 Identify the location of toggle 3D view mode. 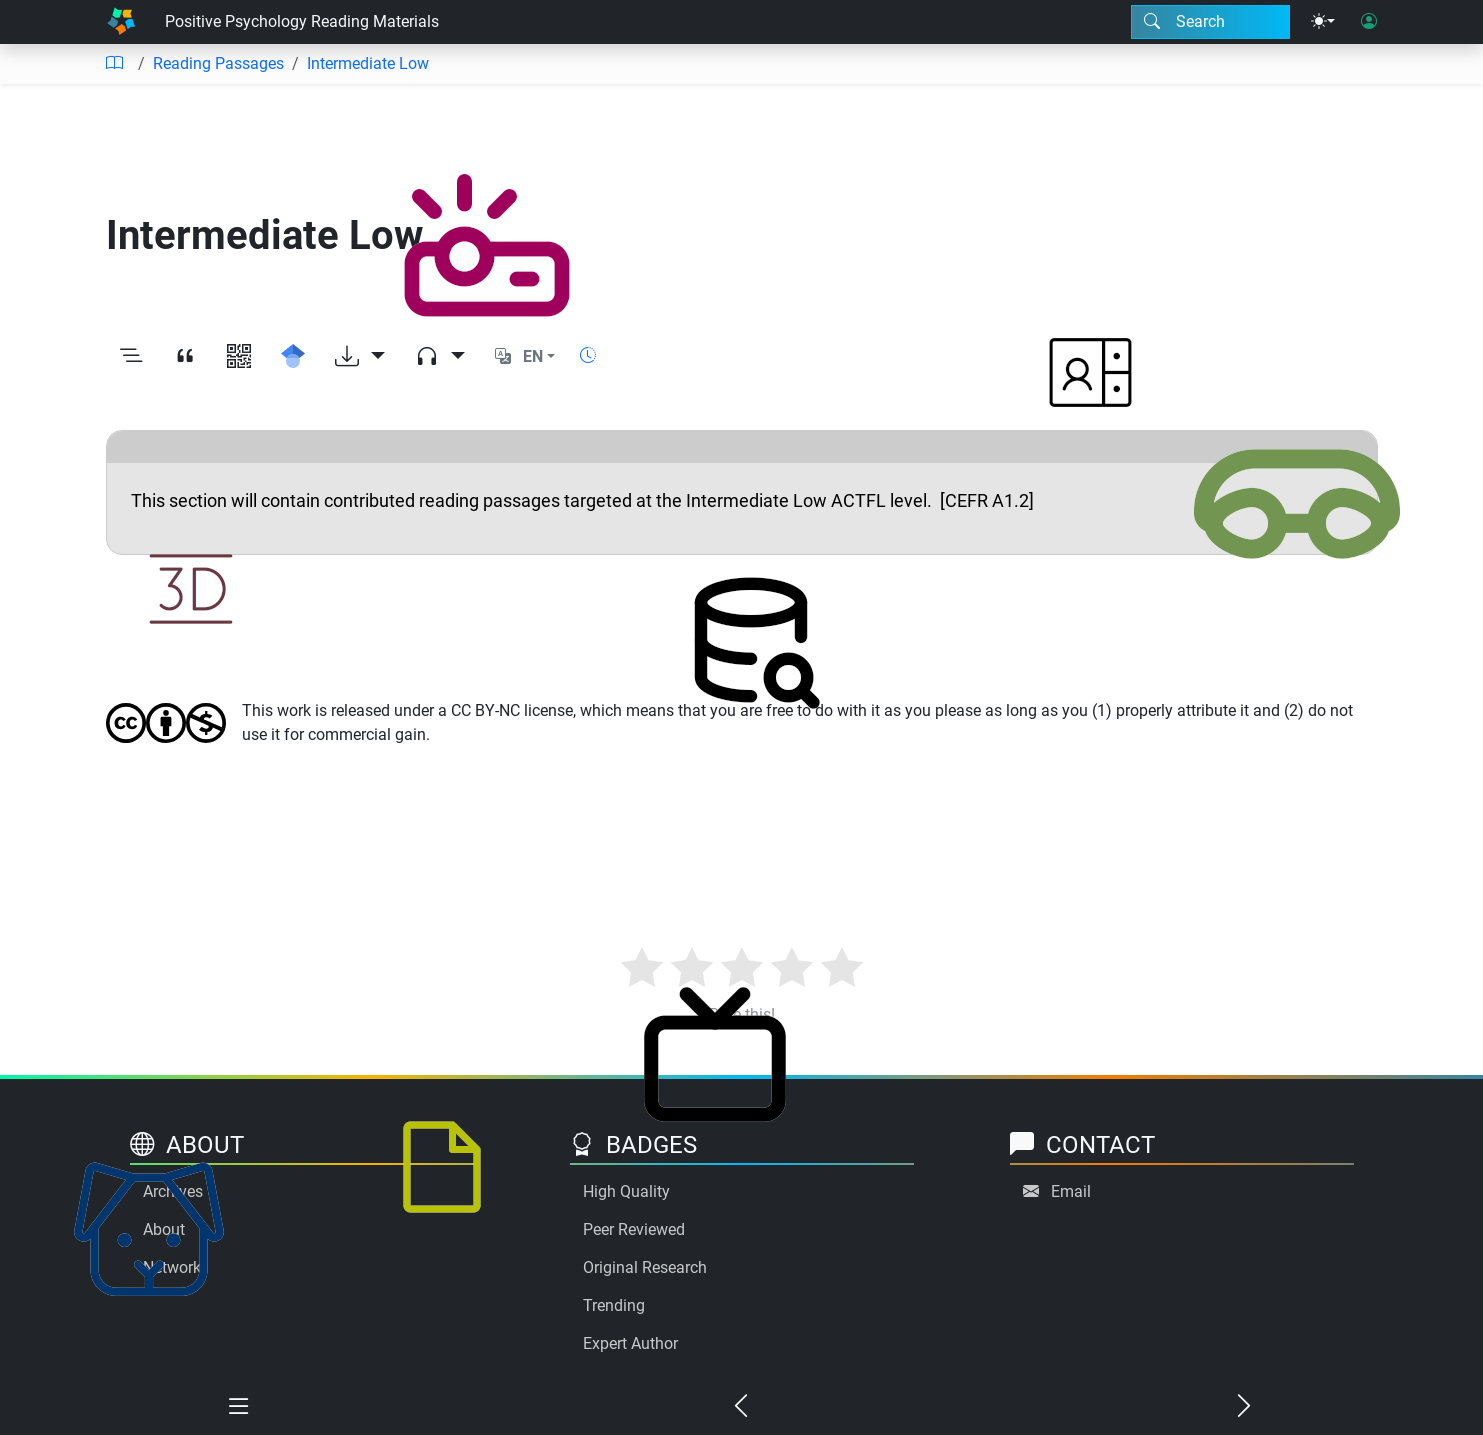
(191, 589).